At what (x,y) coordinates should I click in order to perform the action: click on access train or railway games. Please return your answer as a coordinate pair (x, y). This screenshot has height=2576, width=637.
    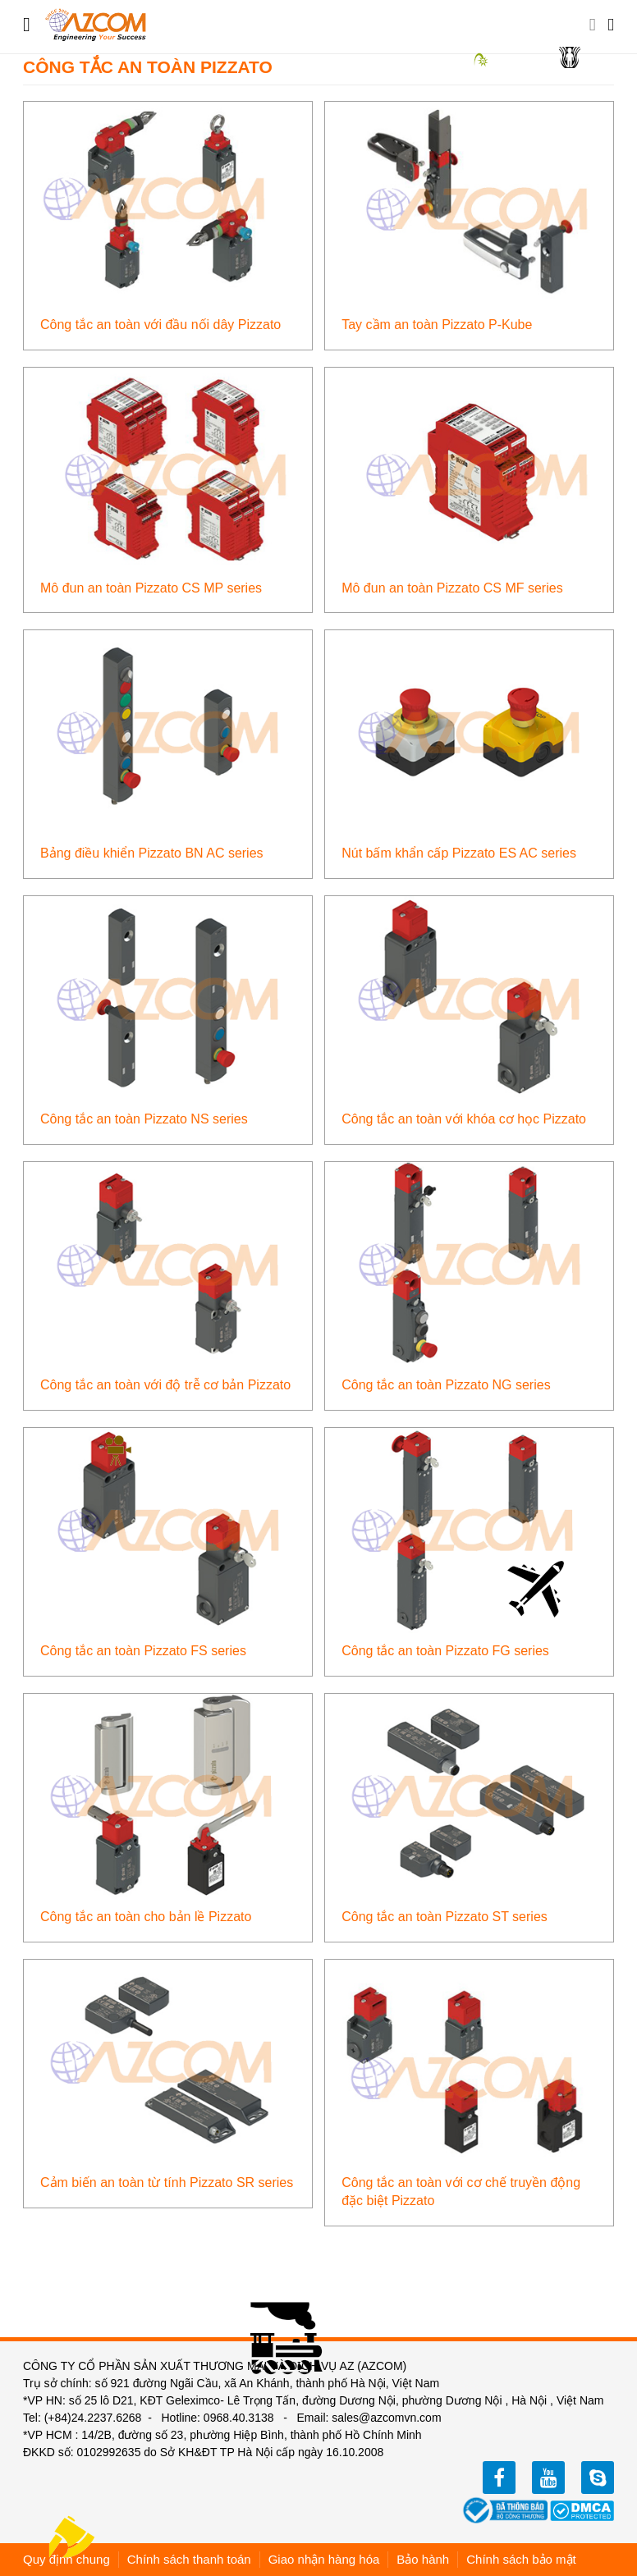
    Looking at the image, I should click on (286, 2338).